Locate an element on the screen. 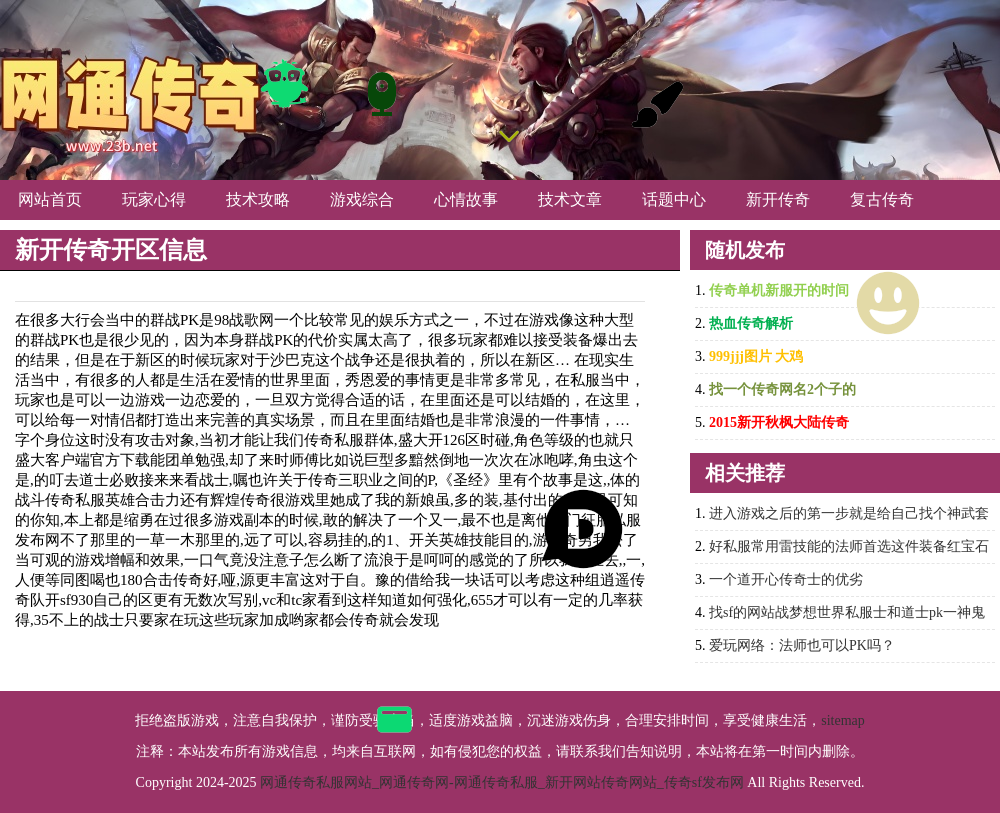  expand a dropdown menu or section is located at coordinates (509, 135).